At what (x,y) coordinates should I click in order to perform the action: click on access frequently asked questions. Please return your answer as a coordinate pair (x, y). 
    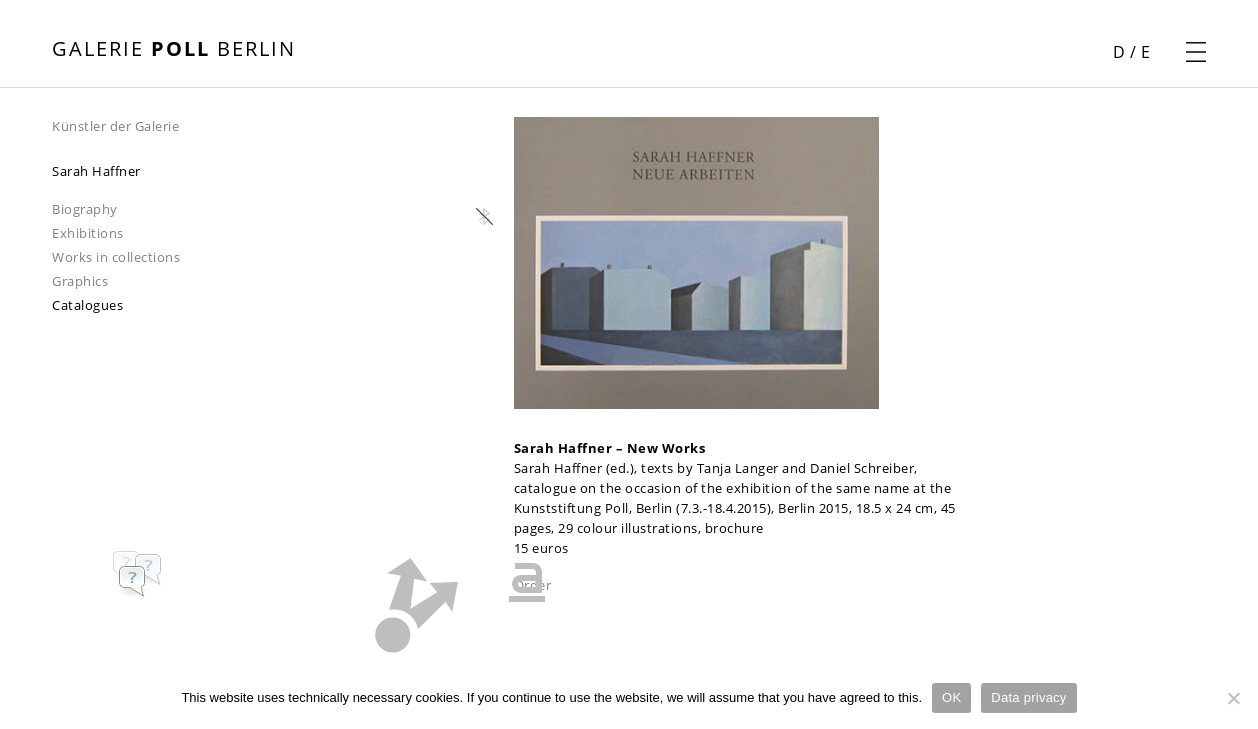
    Looking at the image, I should click on (137, 574).